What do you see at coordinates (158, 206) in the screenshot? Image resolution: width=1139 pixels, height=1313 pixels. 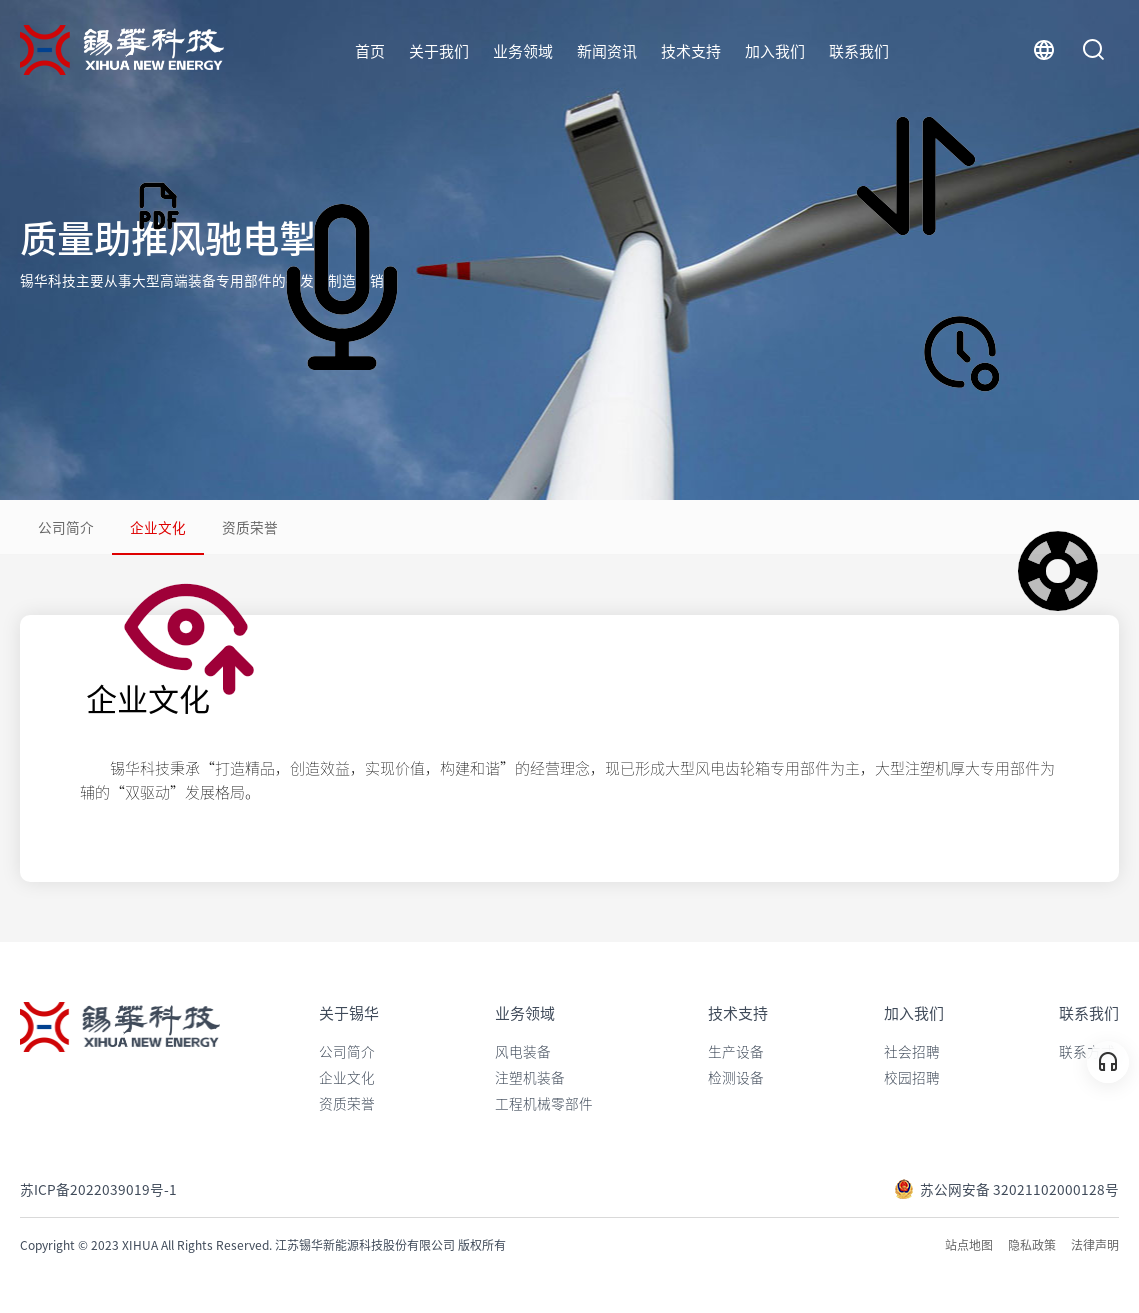 I see `indicates a PDF file type` at bounding box center [158, 206].